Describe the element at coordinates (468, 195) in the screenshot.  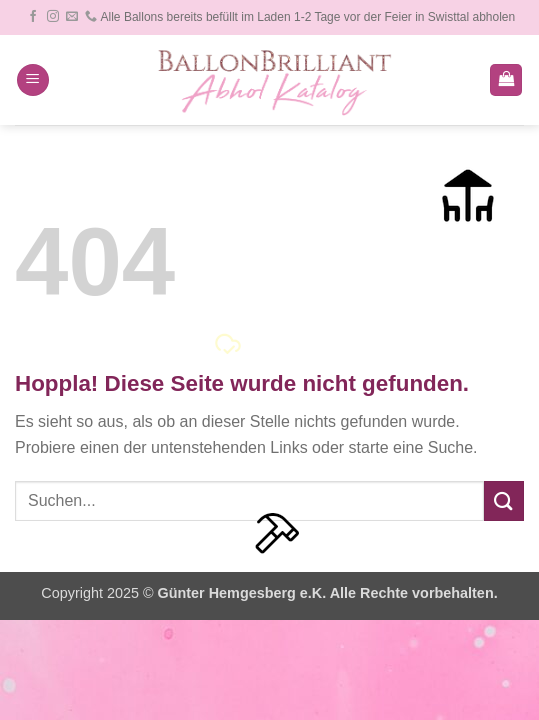
I see `access outdoor or patio settings` at that location.